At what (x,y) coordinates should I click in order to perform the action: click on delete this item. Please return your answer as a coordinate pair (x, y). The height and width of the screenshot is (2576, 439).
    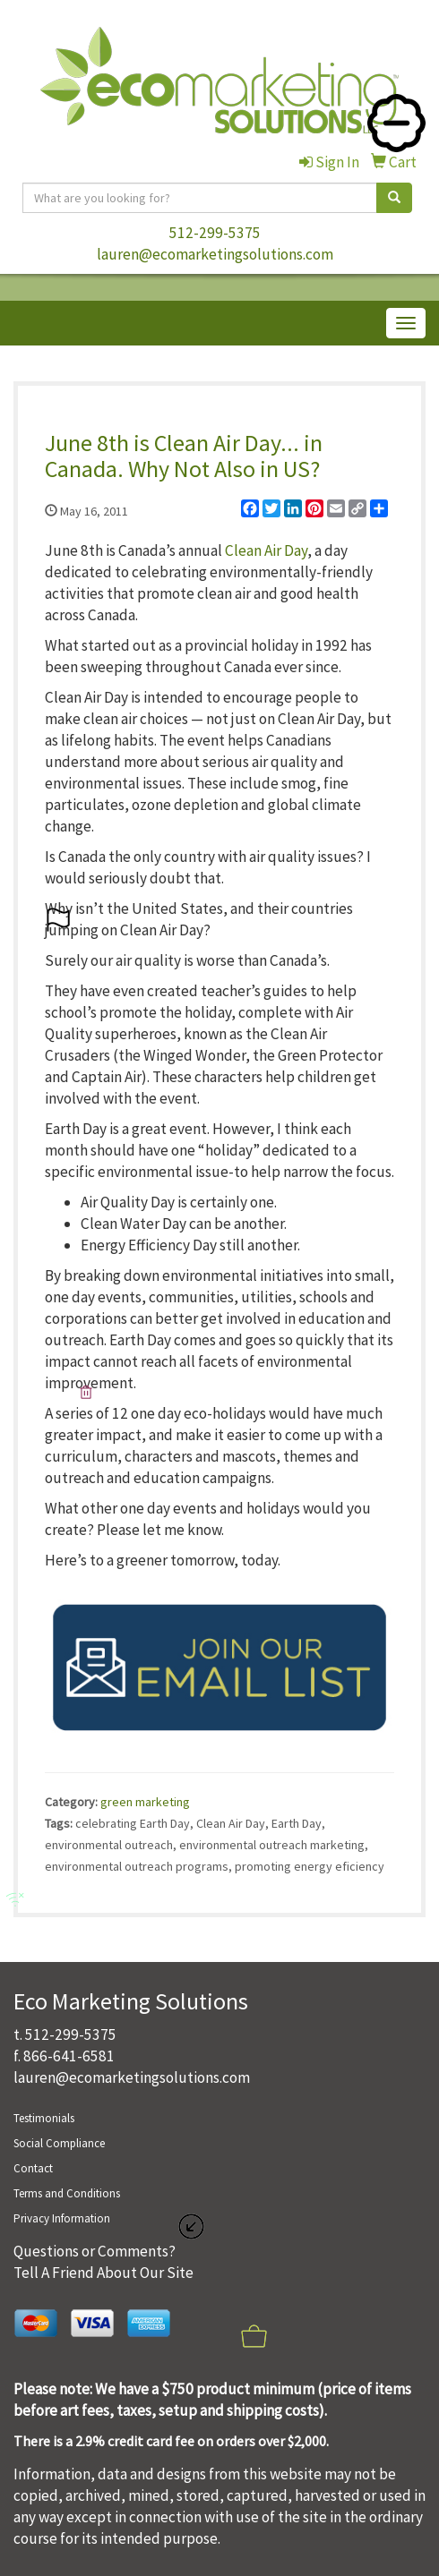
    Looking at the image, I should click on (86, 1393).